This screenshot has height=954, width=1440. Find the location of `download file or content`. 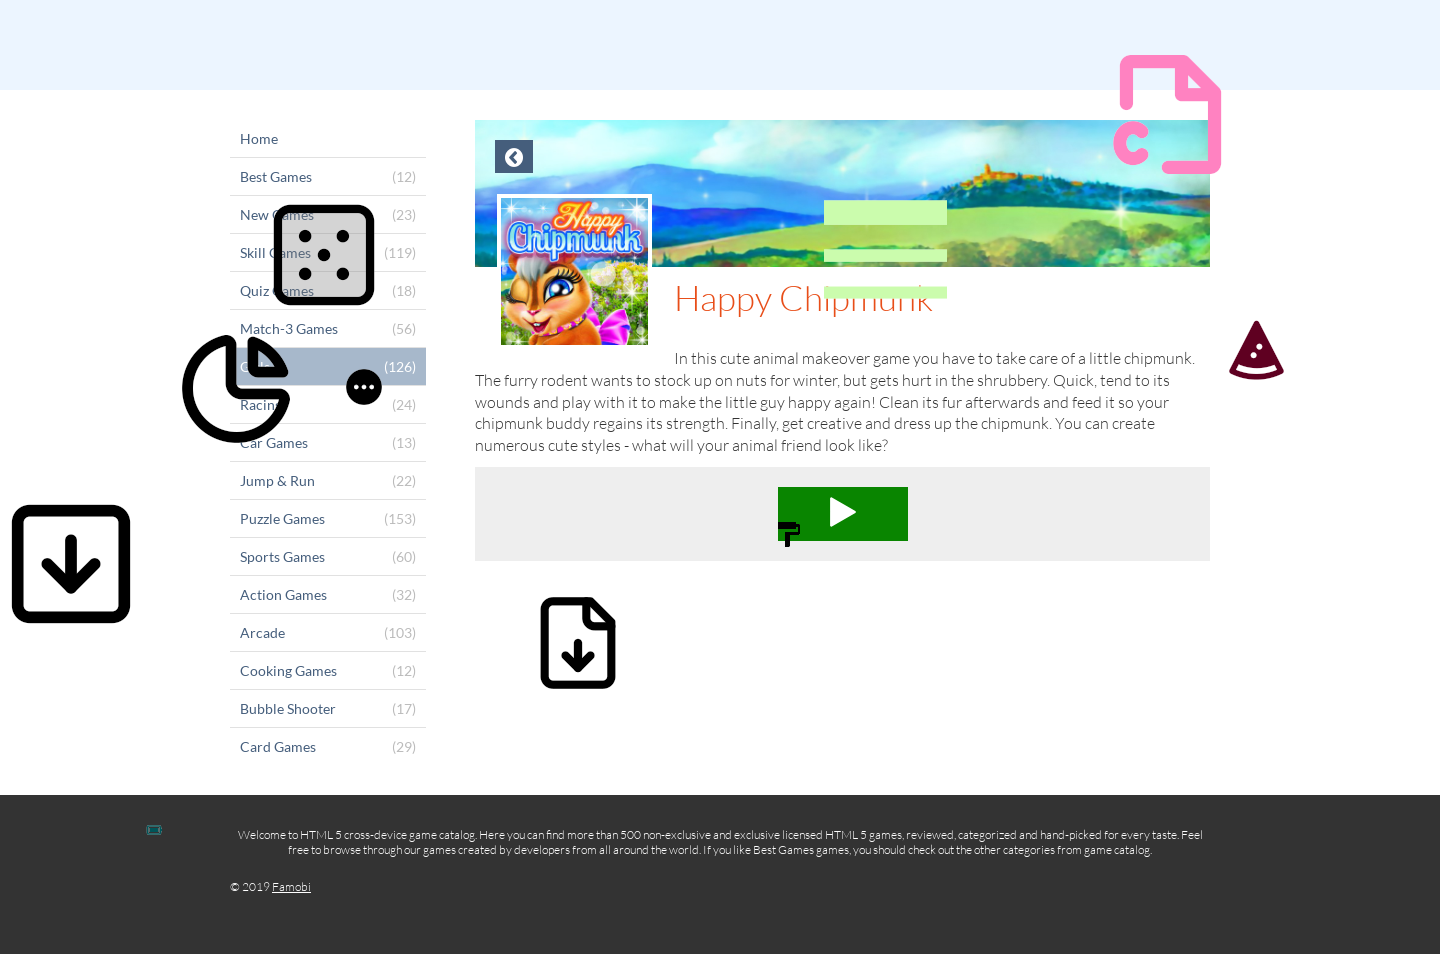

download file or content is located at coordinates (71, 564).